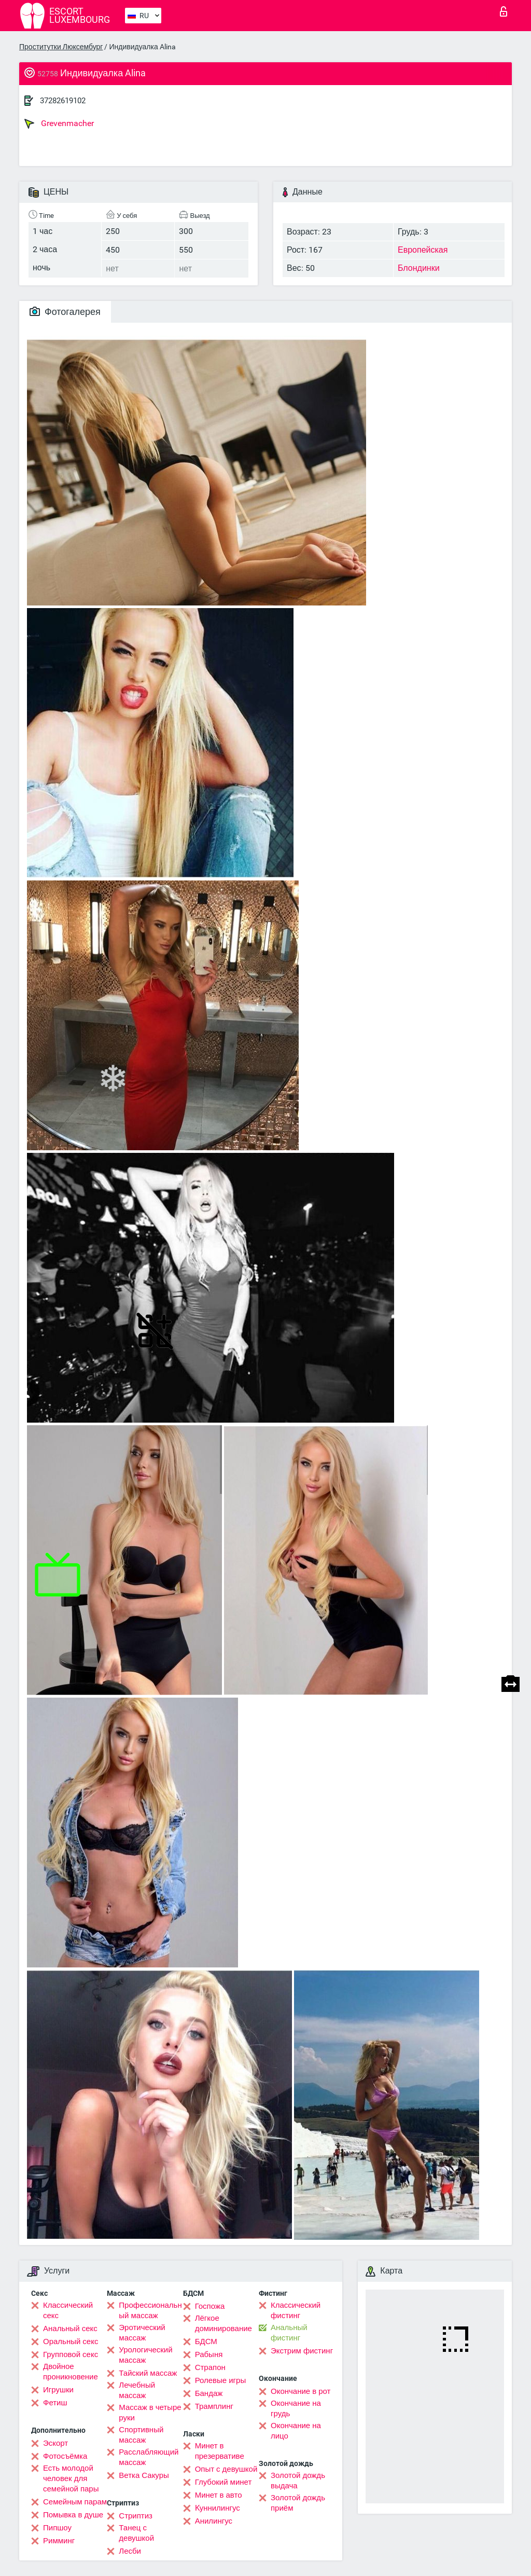 Image resolution: width=531 pixels, height=2576 pixels. Describe the element at coordinates (510, 1684) in the screenshot. I see `switch between front and rear camera` at that location.